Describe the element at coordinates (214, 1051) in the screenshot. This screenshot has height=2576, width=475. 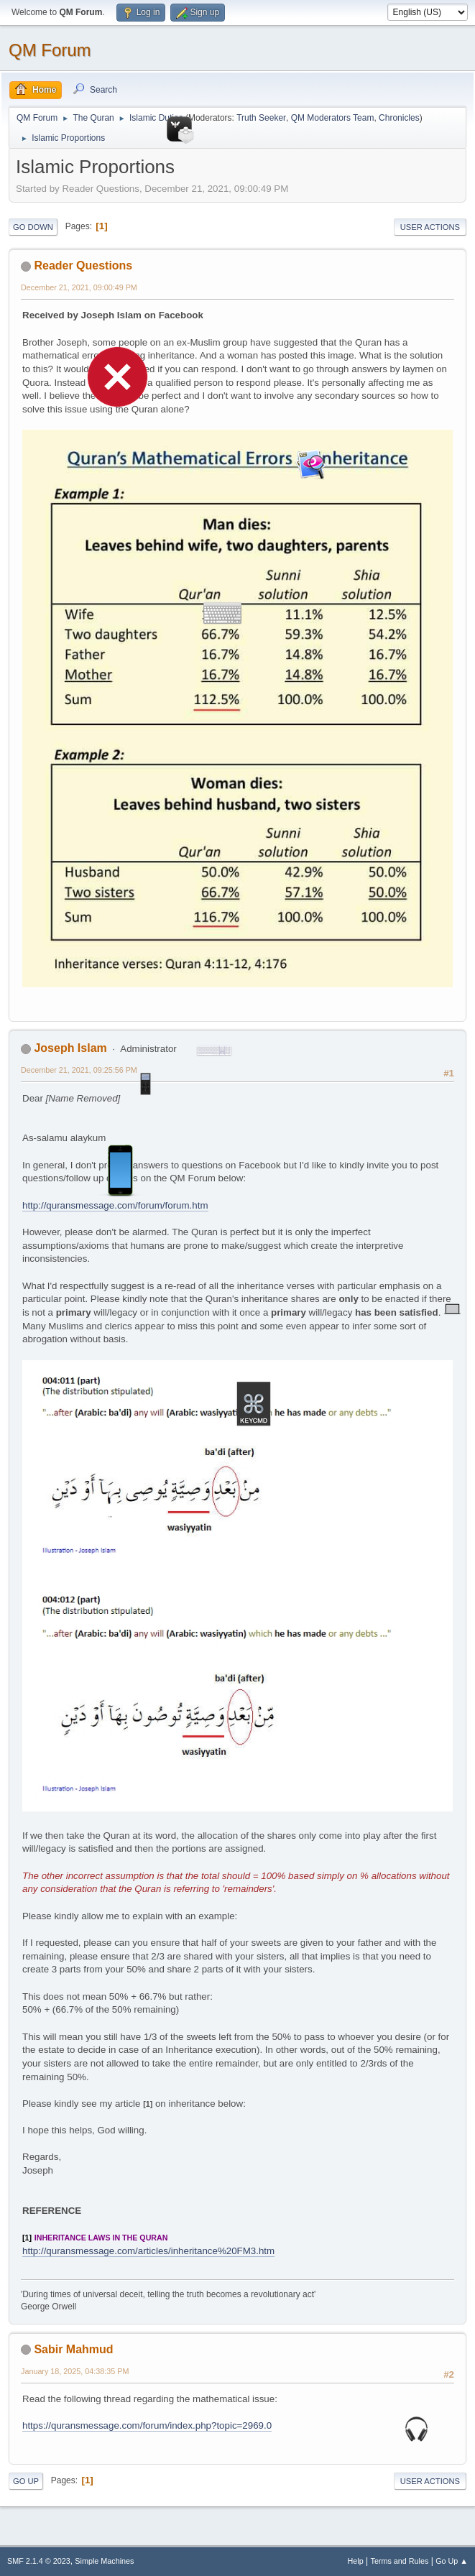
I see `connect a bluetooth keyboard` at that location.